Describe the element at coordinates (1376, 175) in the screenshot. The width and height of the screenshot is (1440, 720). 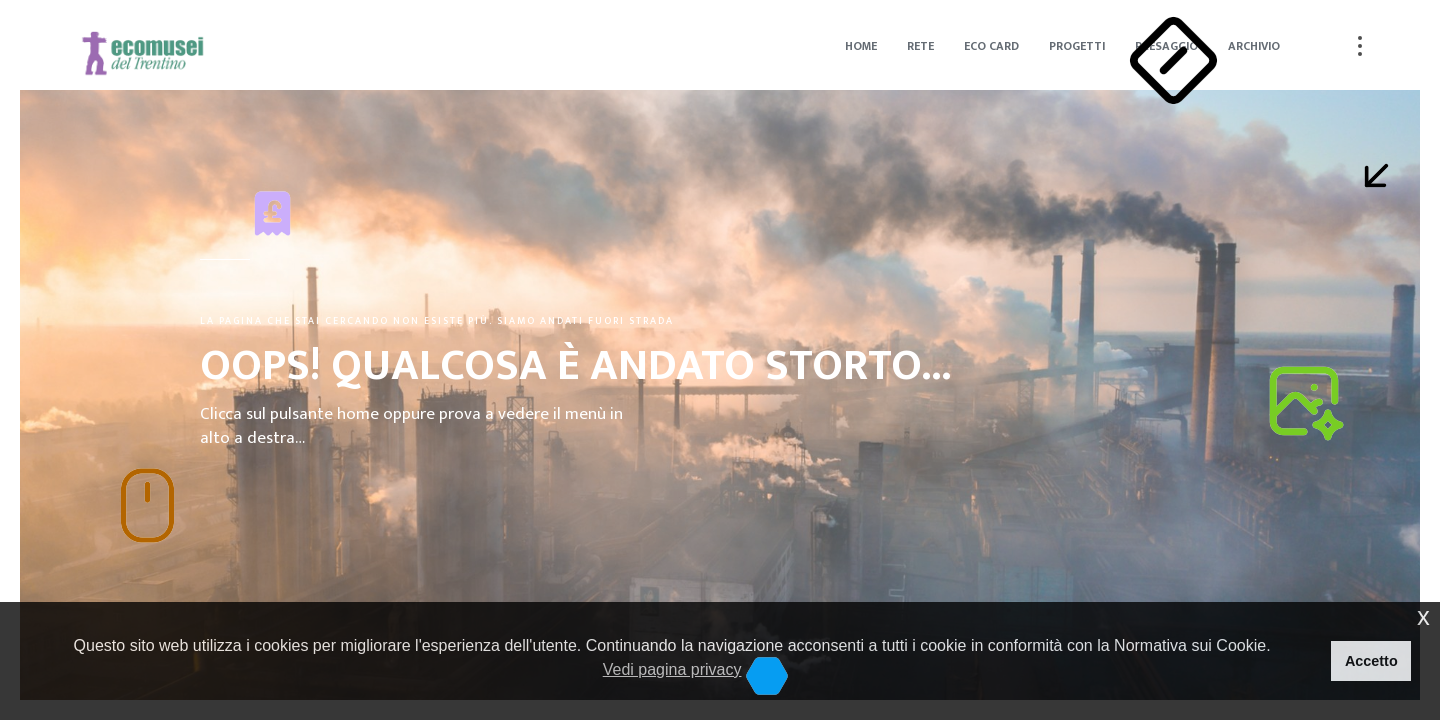
I see `navigate to the bottom-left corner` at that location.